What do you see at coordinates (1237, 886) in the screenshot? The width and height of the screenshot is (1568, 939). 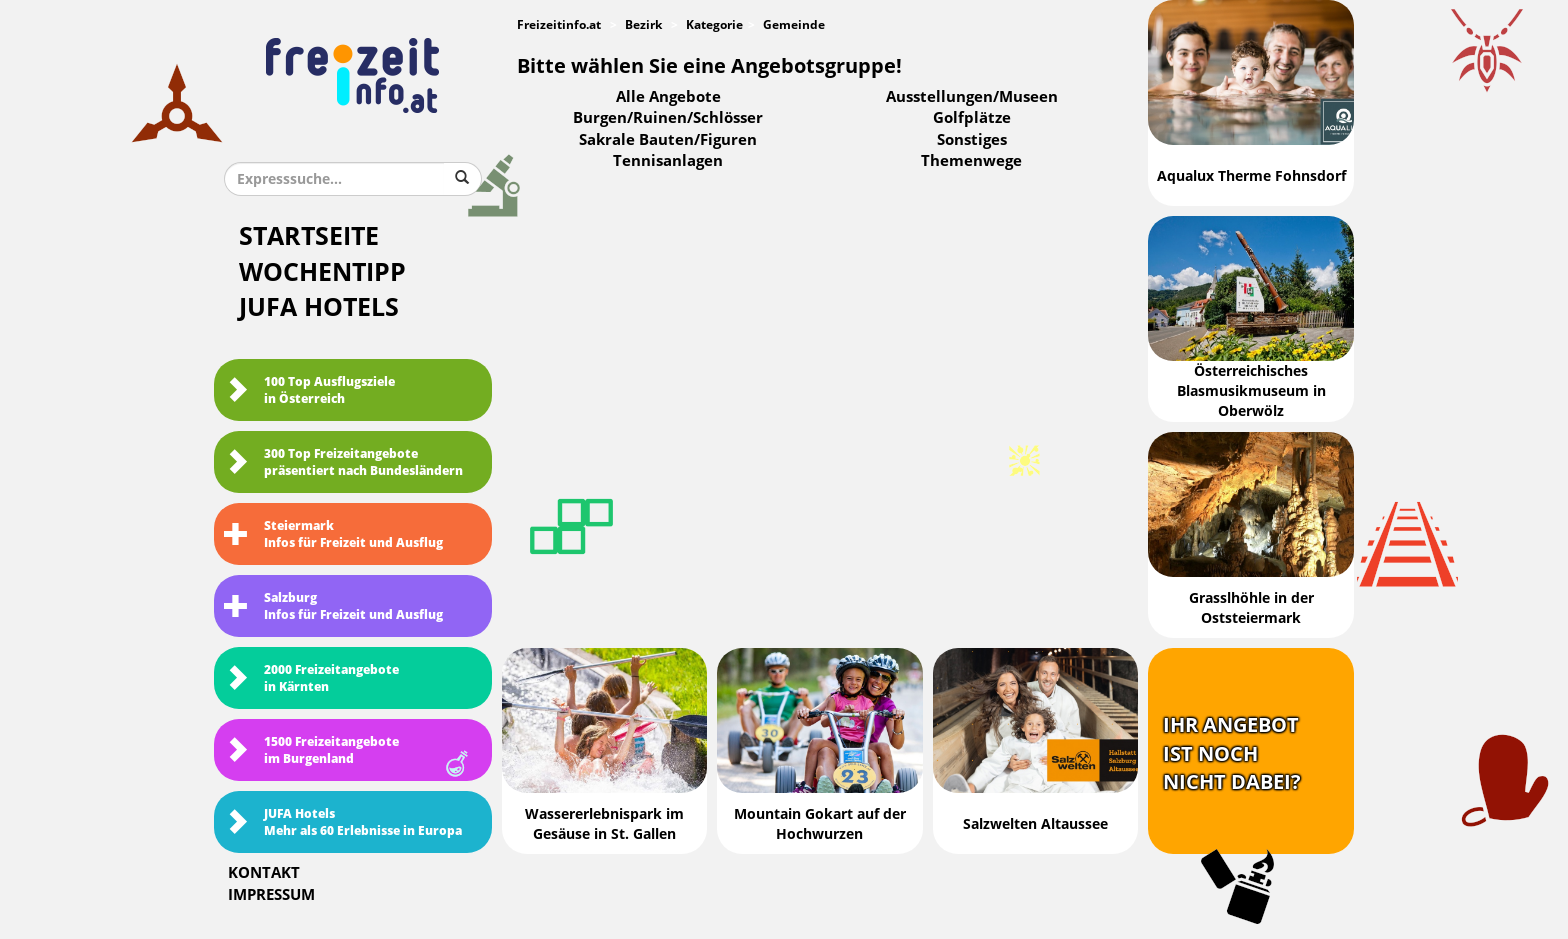 I see `ignite or activate a fire-related feature` at bounding box center [1237, 886].